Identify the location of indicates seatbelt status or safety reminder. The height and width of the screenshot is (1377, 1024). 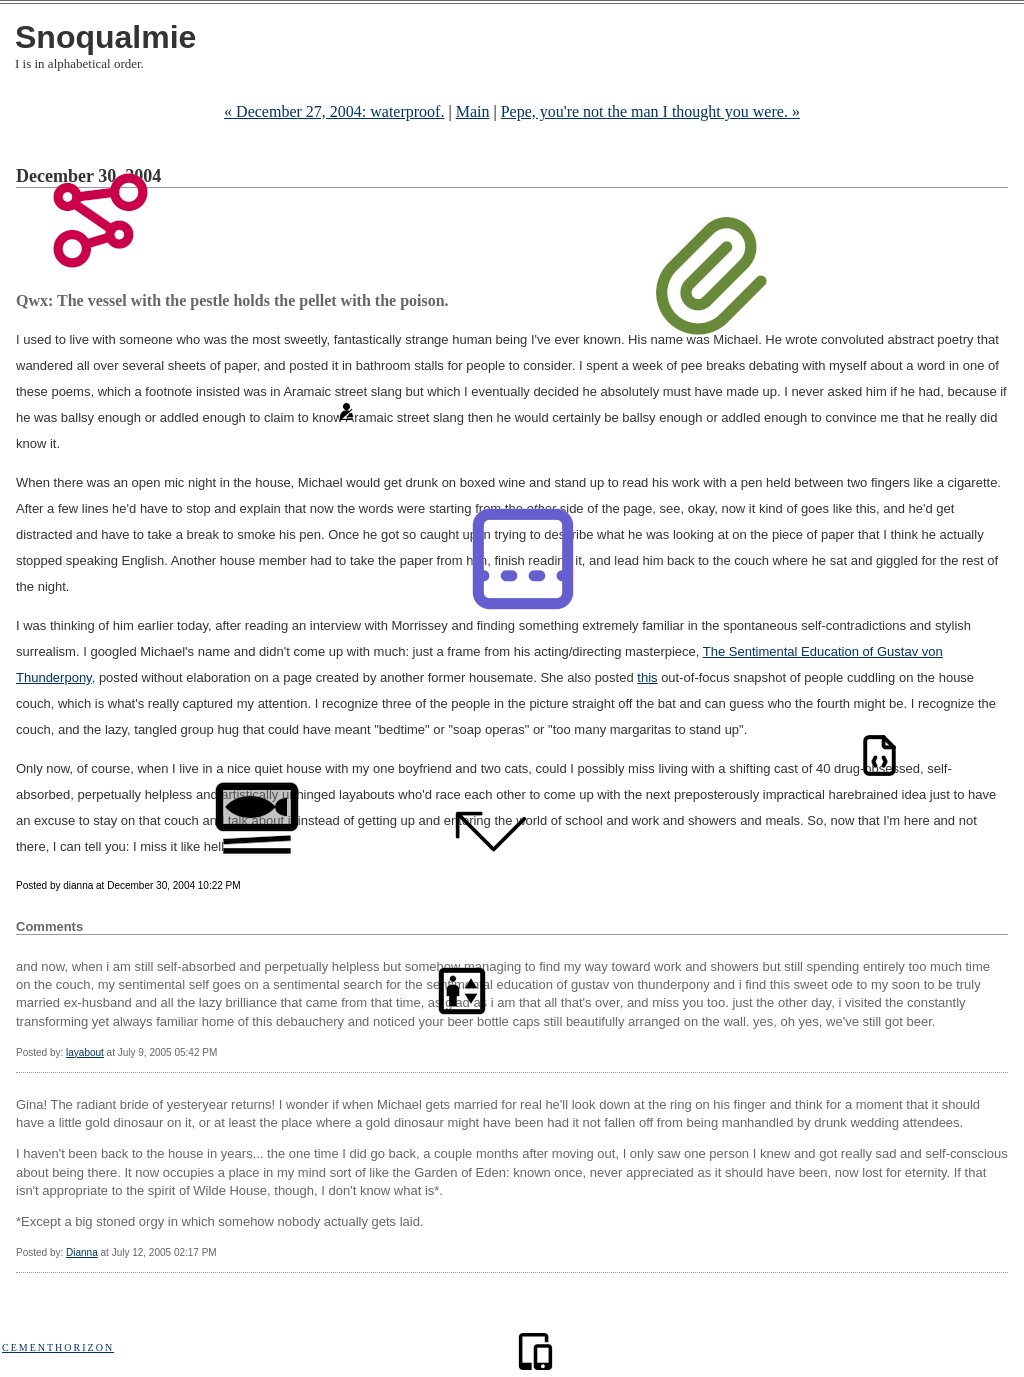
(346, 411).